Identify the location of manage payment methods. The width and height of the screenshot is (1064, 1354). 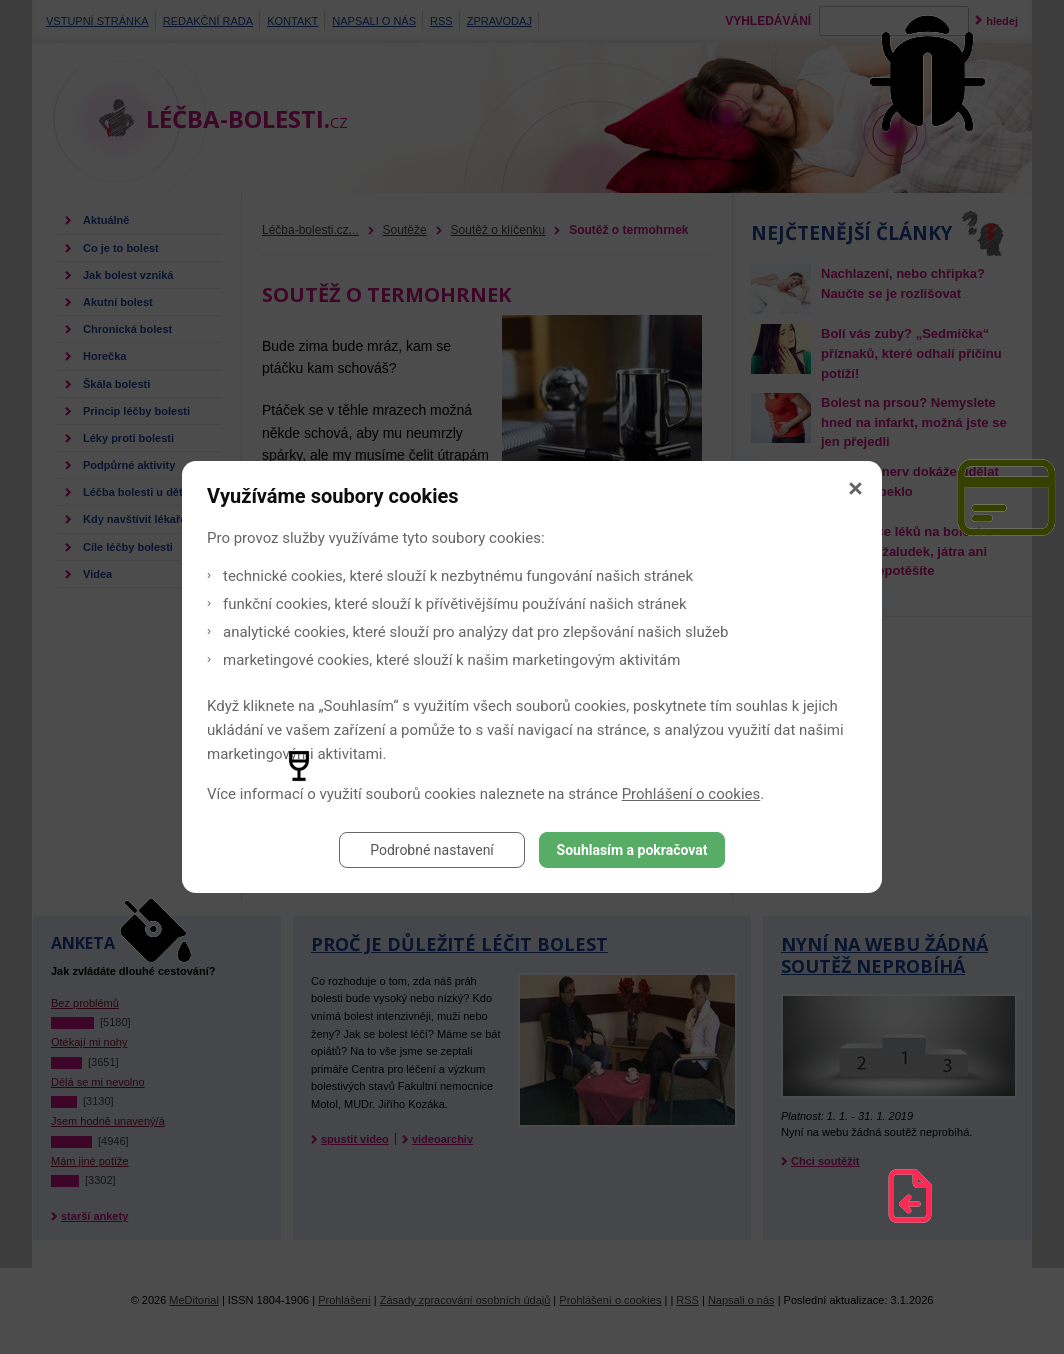
(1006, 497).